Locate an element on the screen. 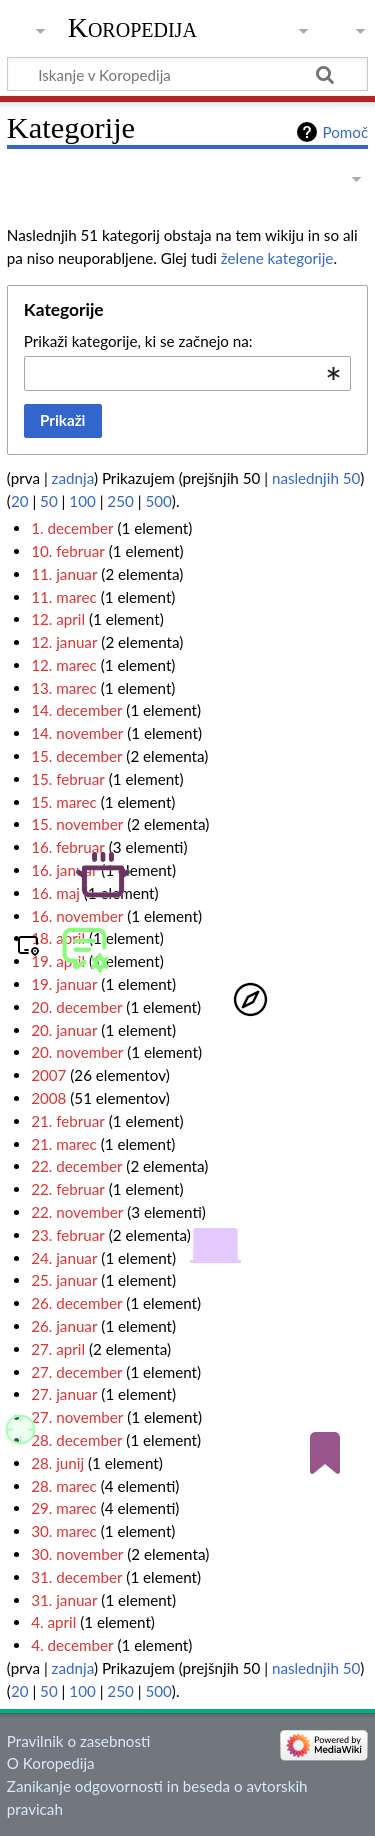 Image resolution: width=375 pixels, height=1836 pixels. access recipes or cooking features is located at coordinates (103, 878).